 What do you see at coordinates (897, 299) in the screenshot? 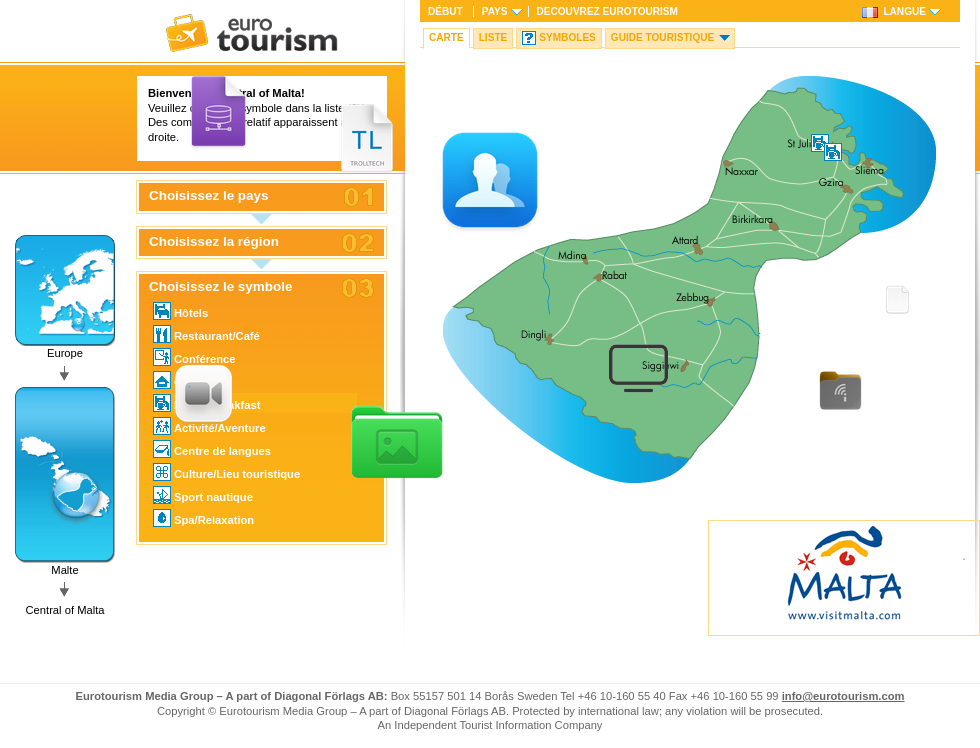
I see `preview a text file before opening` at bounding box center [897, 299].